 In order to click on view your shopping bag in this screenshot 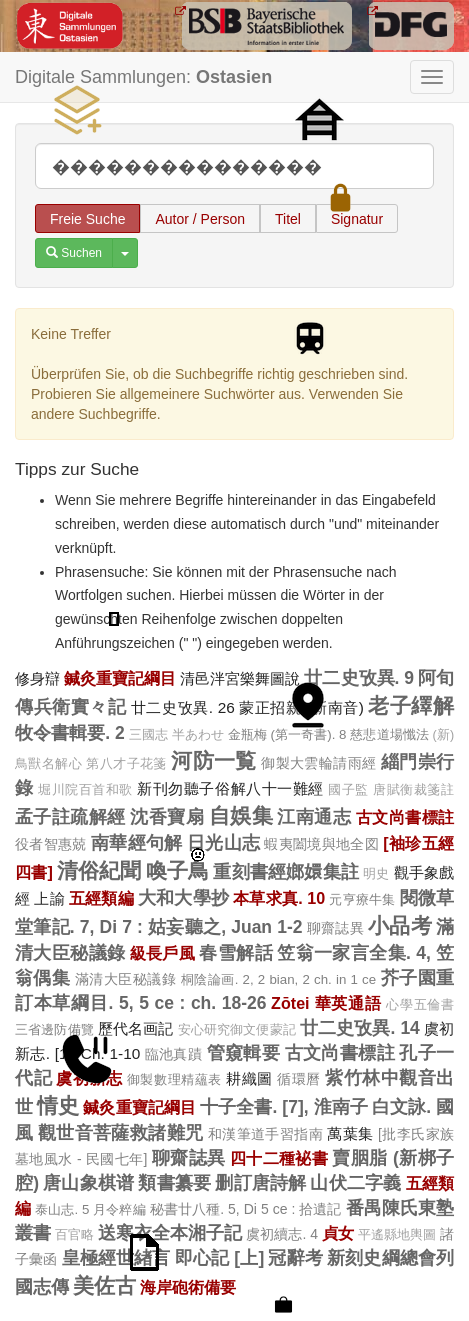, I will do `click(283, 1305)`.